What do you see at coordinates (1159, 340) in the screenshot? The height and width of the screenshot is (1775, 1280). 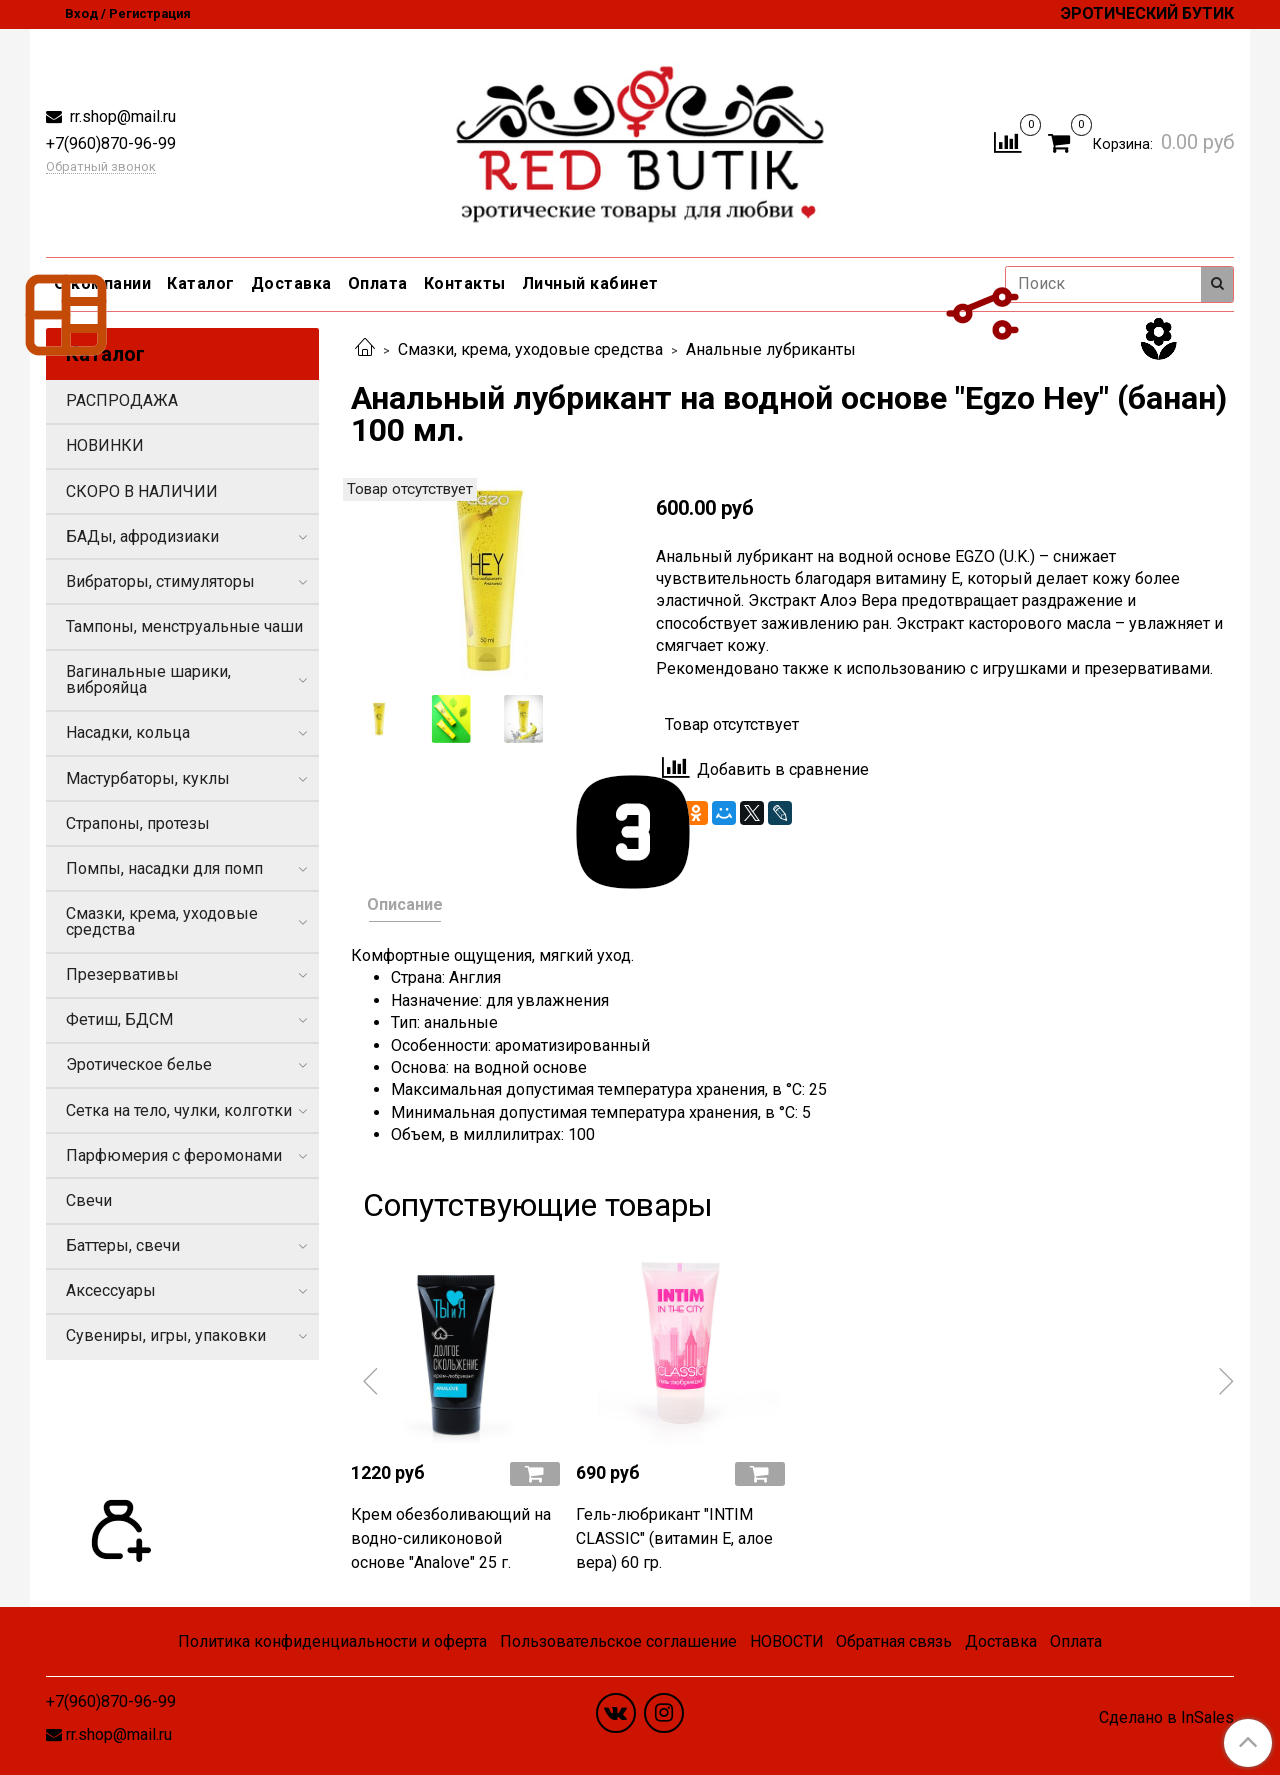 I see `find nearby florists or flower shops` at bounding box center [1159, 340].